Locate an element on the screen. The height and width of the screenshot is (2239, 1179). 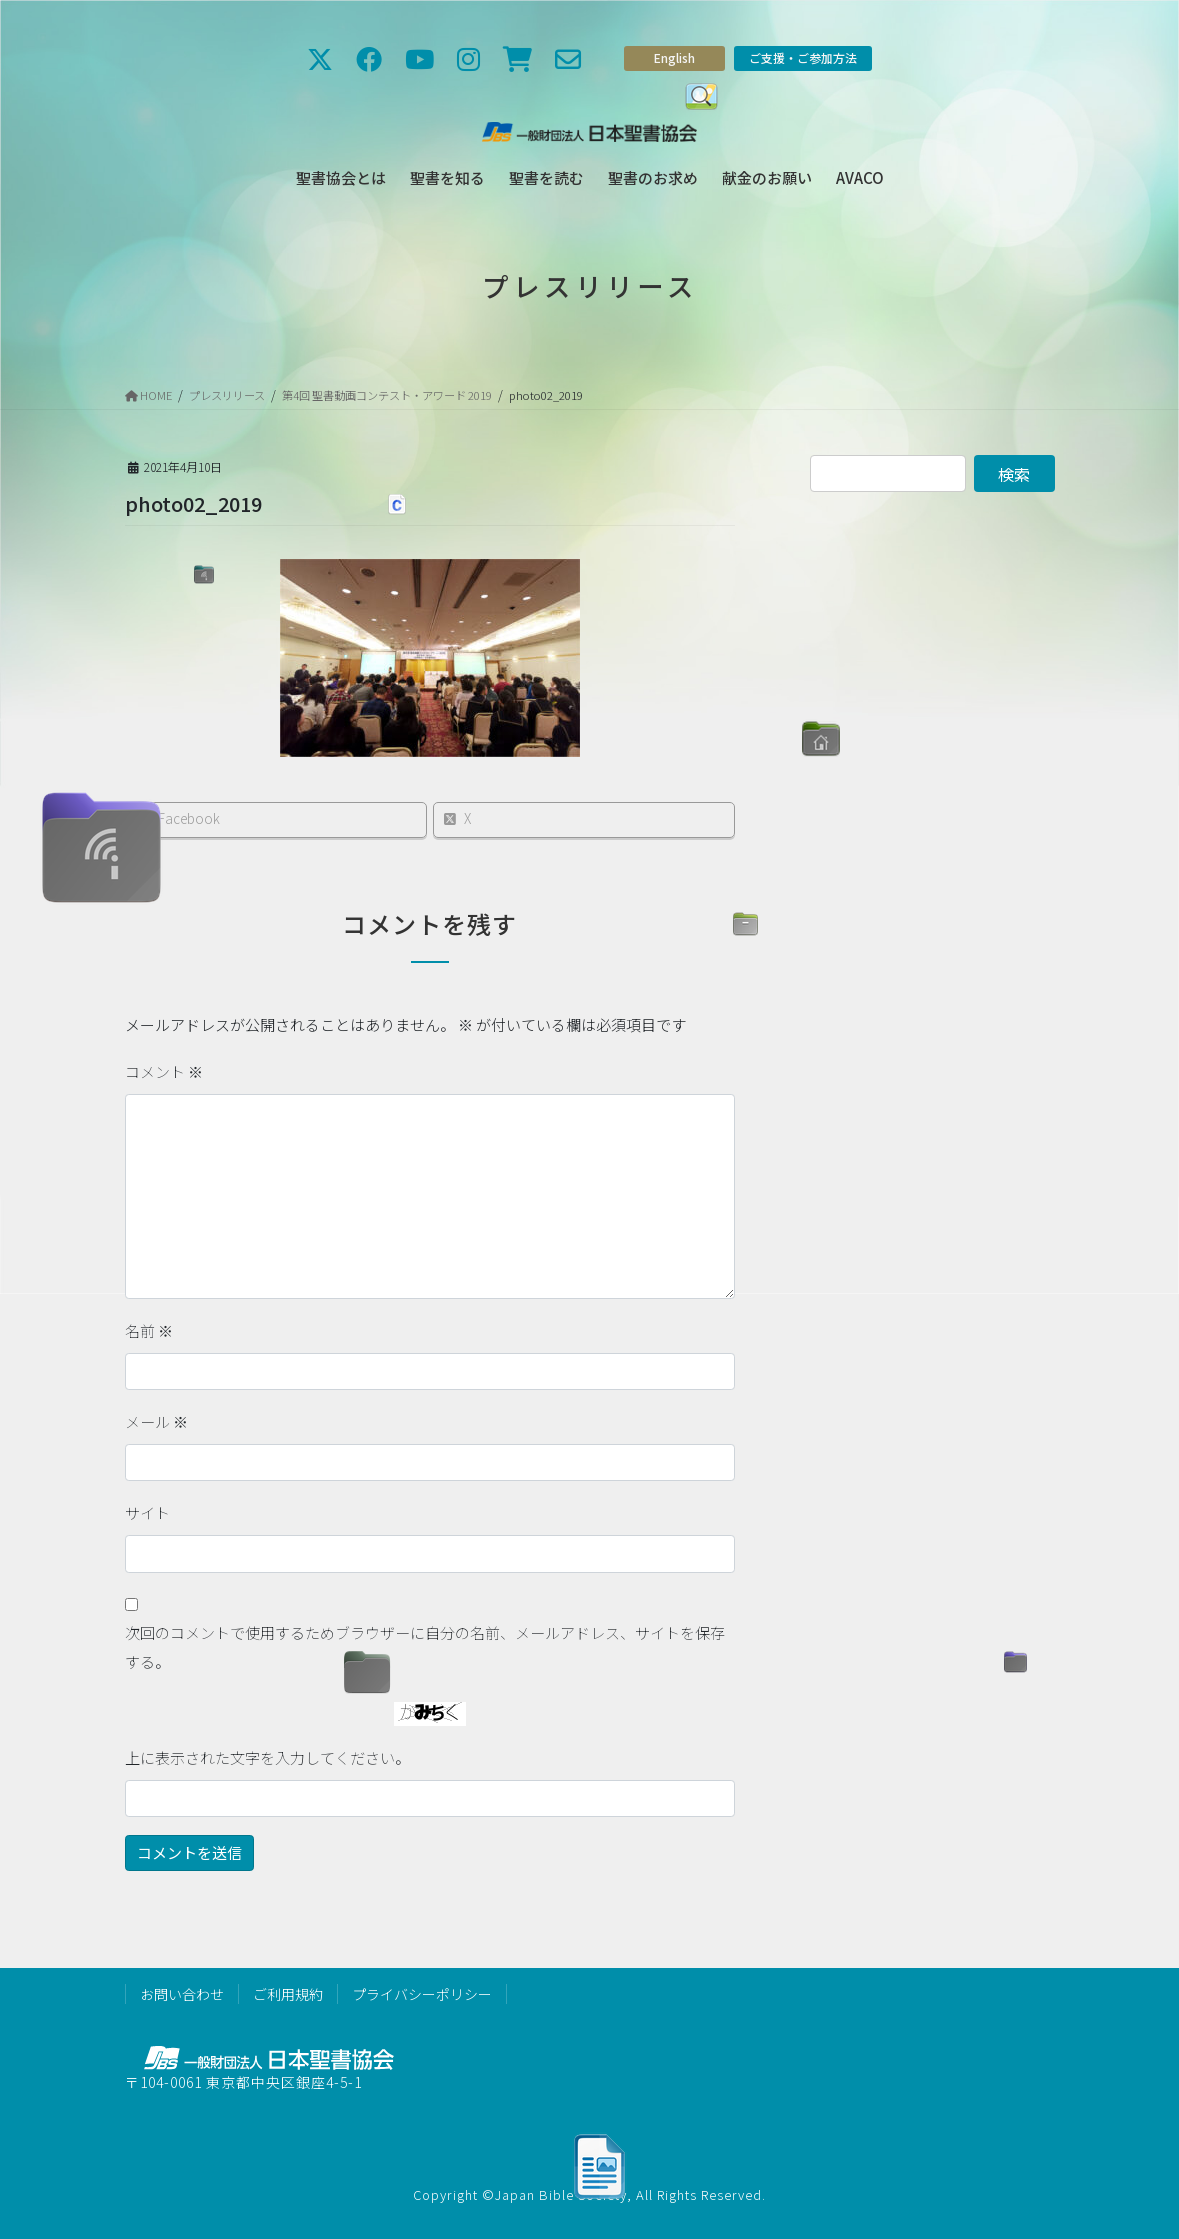
open insync cloud sync folder is located at coordinates (101, 847).